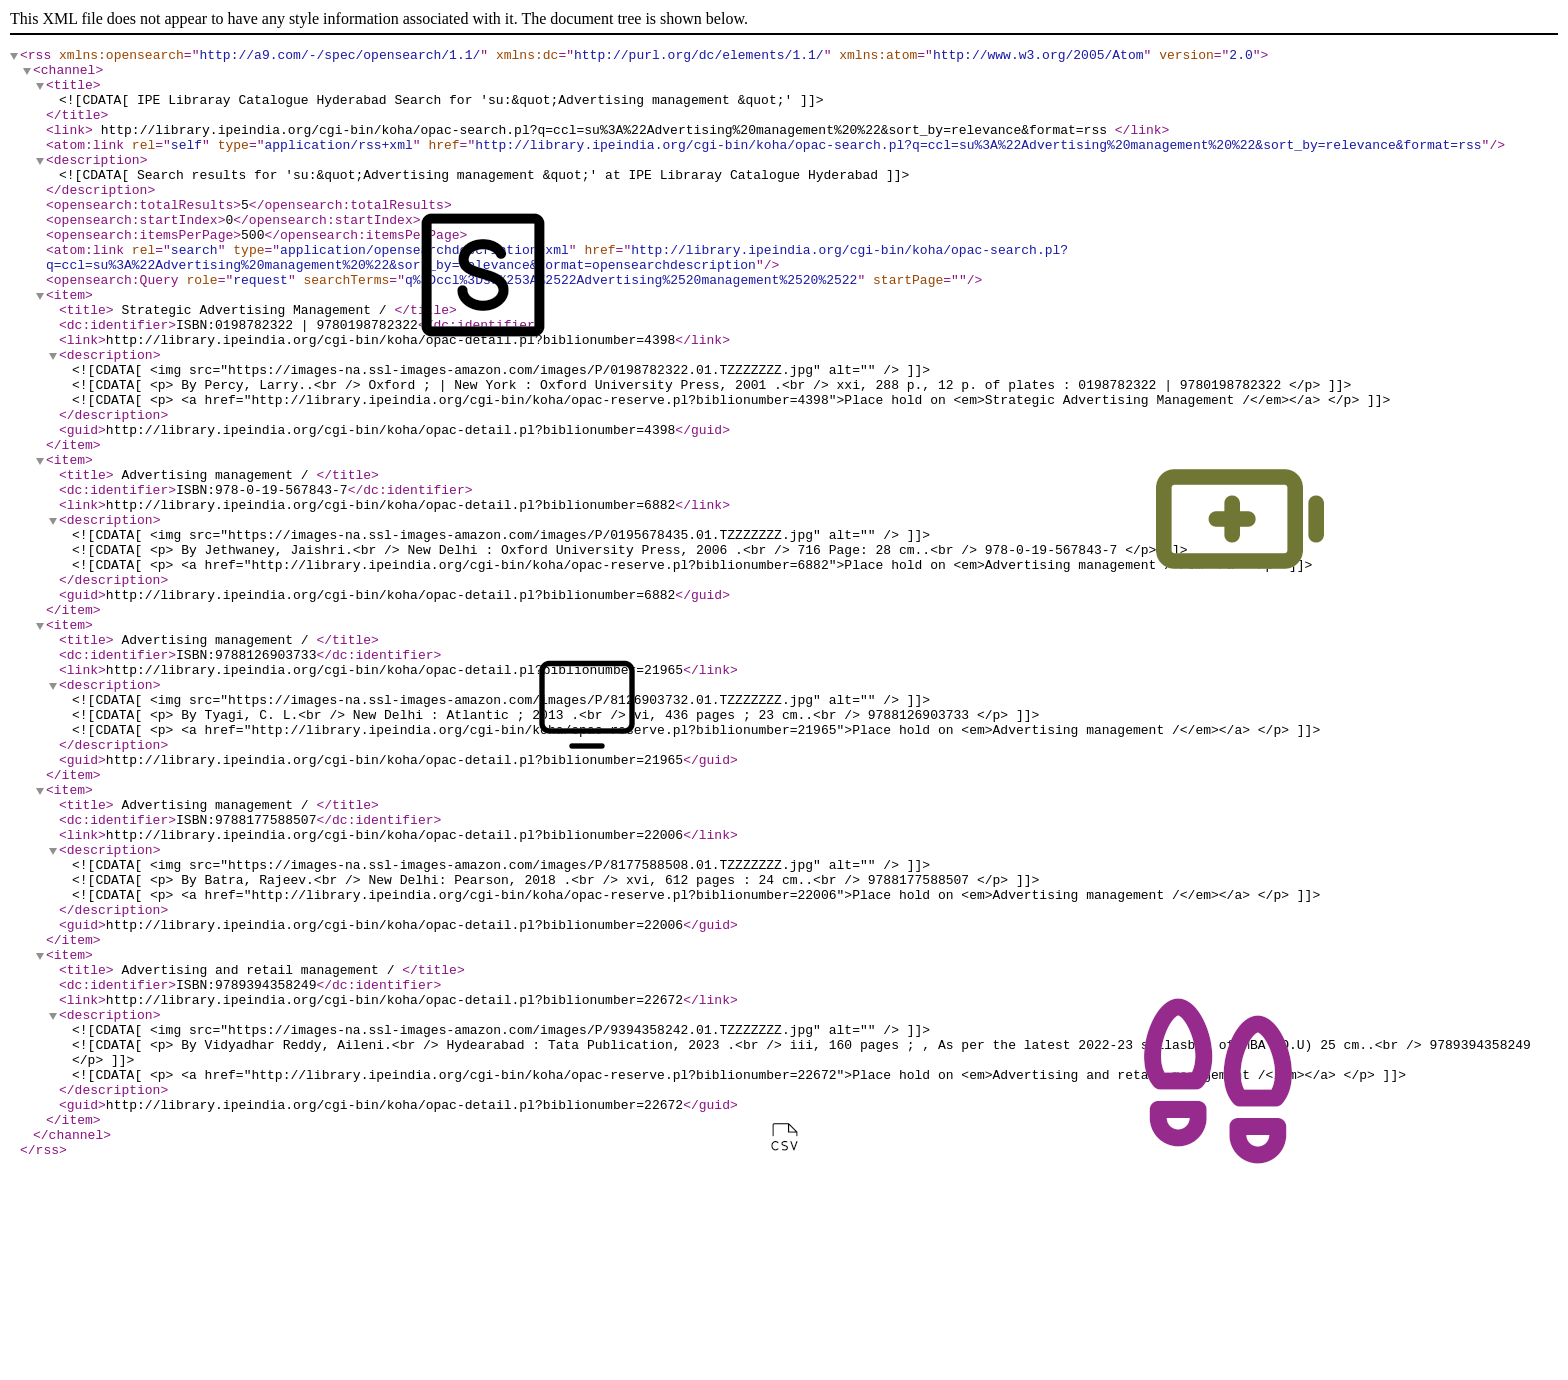  What do you see at coordinates (1240, 519) in the screenshot?
I see `add or extend battery life` at bounding box center [1240, 519].